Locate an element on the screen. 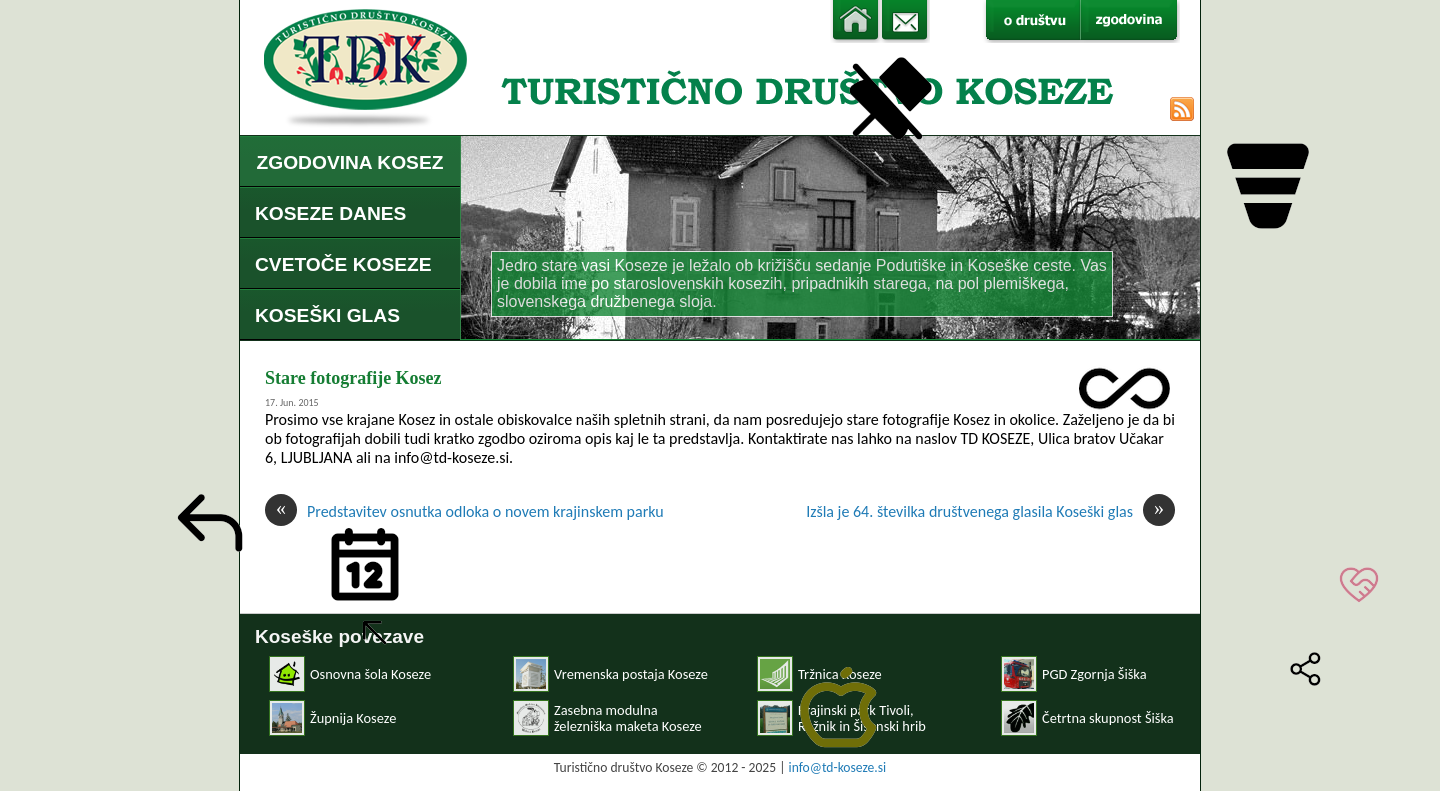 This screenshot has height=791, width=1440. indicates all-inclusive or unlimited features is located at coordinates (1124, 388).